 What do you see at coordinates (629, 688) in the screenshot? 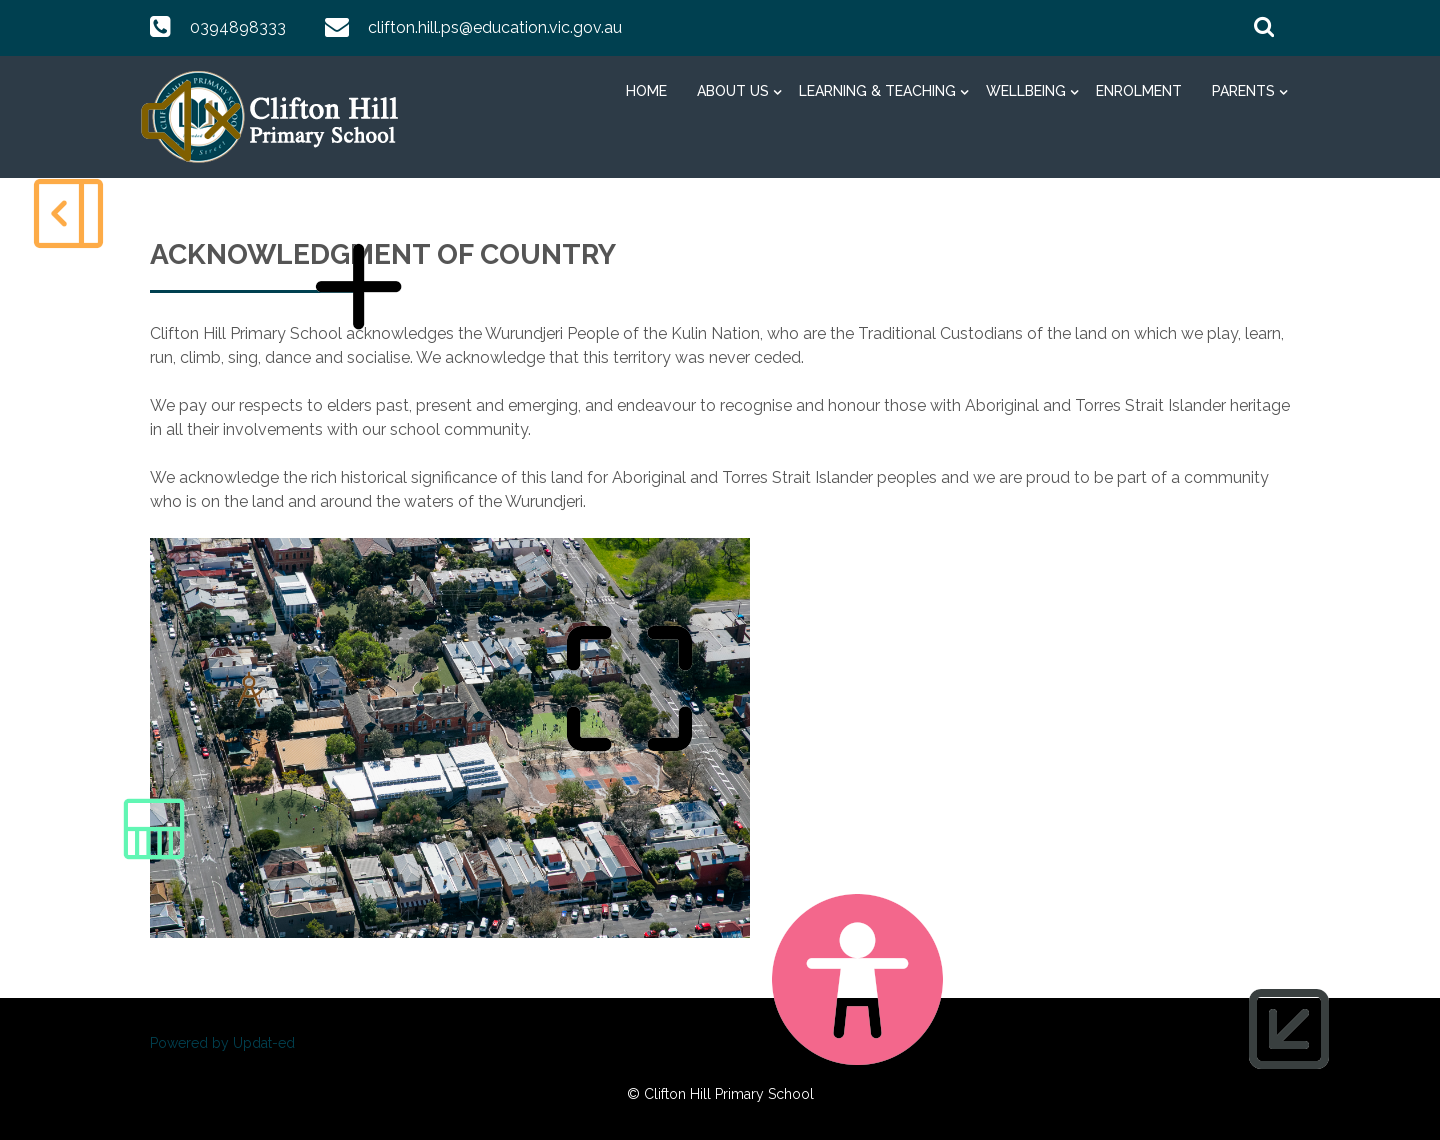
I see `enter fullscreen mode` at bounding box center [629, 688].